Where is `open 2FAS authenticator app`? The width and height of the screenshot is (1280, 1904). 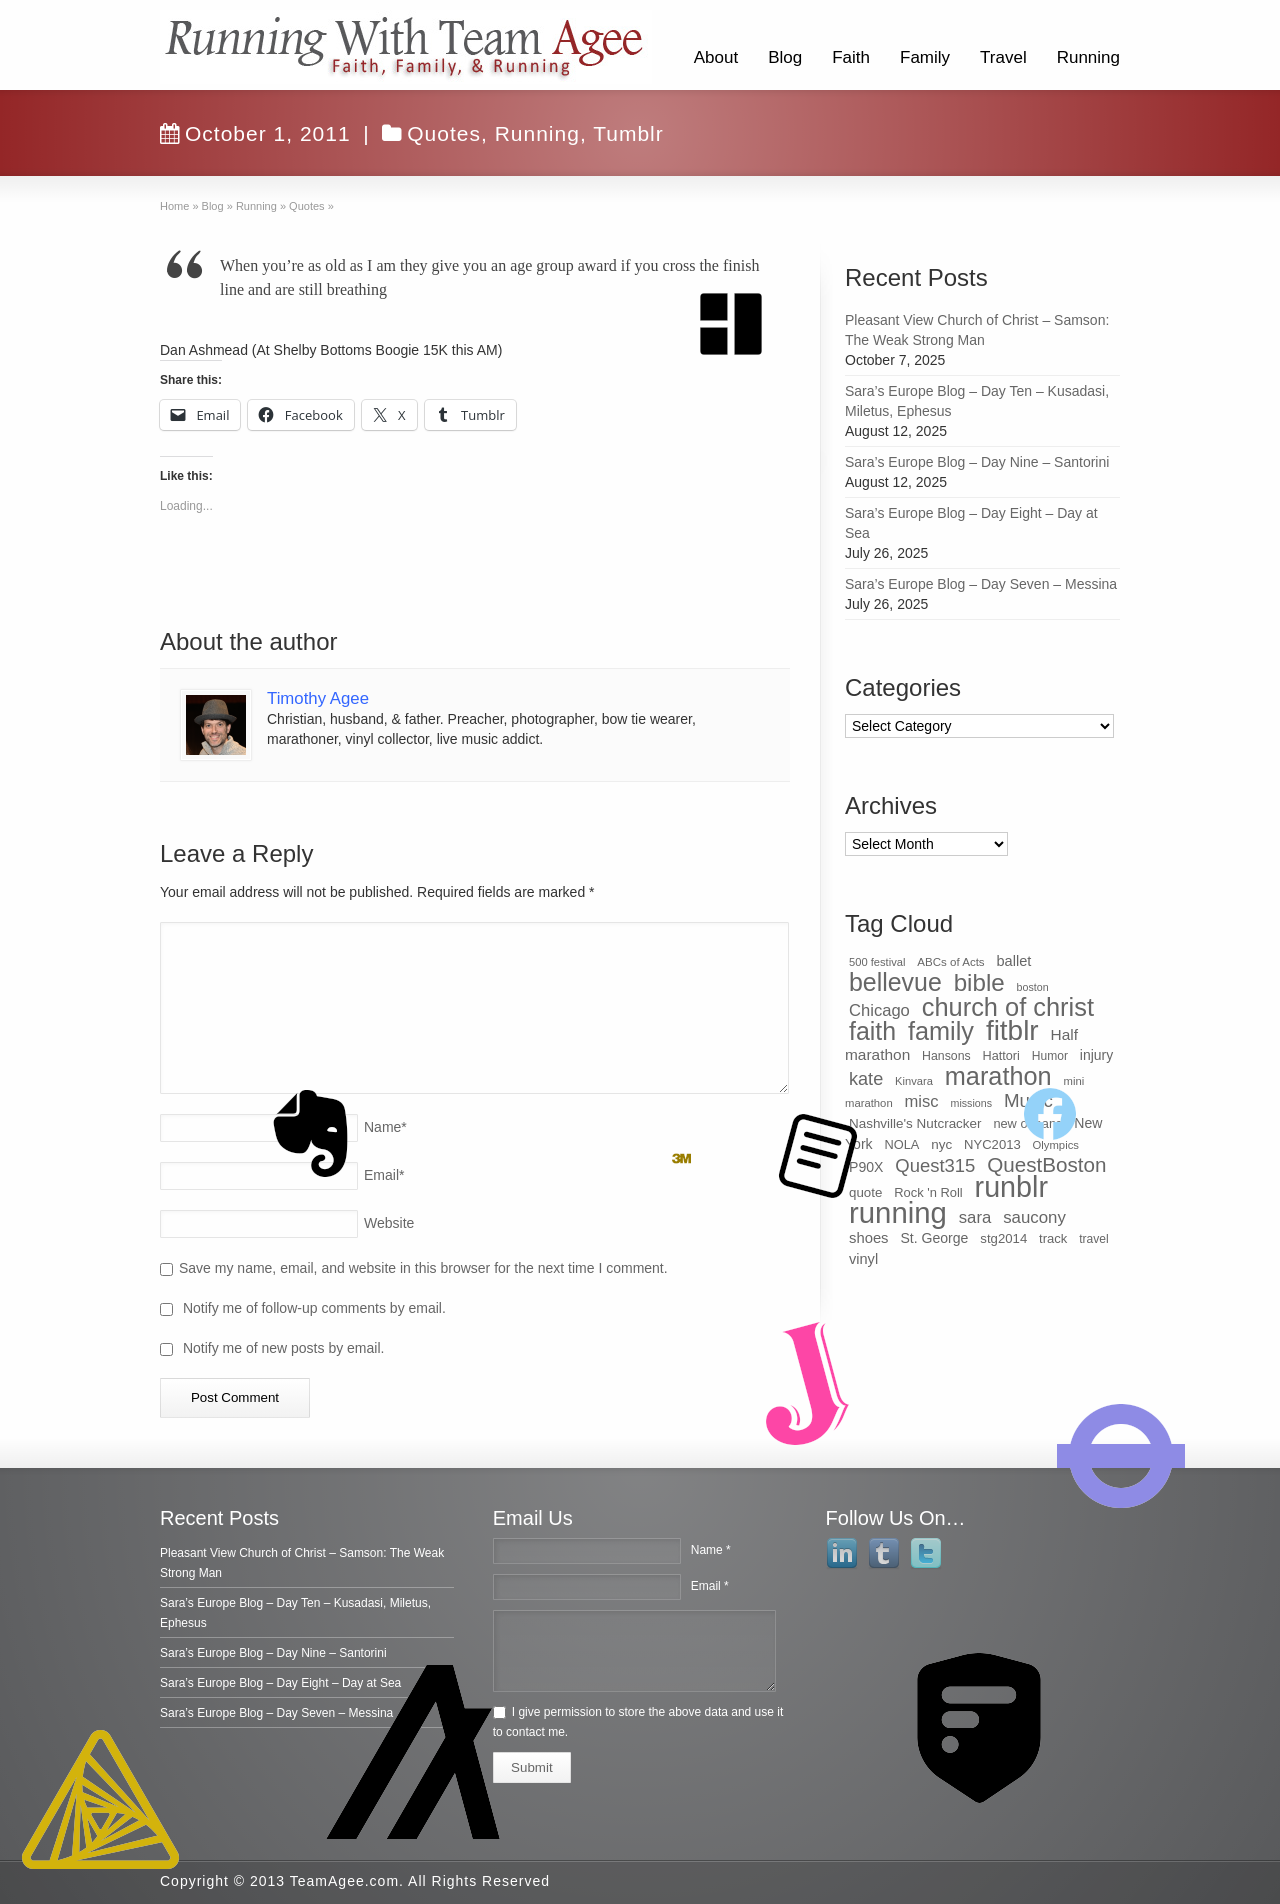
open 2FAS authenticator app is located at coordinates (979, 1728).